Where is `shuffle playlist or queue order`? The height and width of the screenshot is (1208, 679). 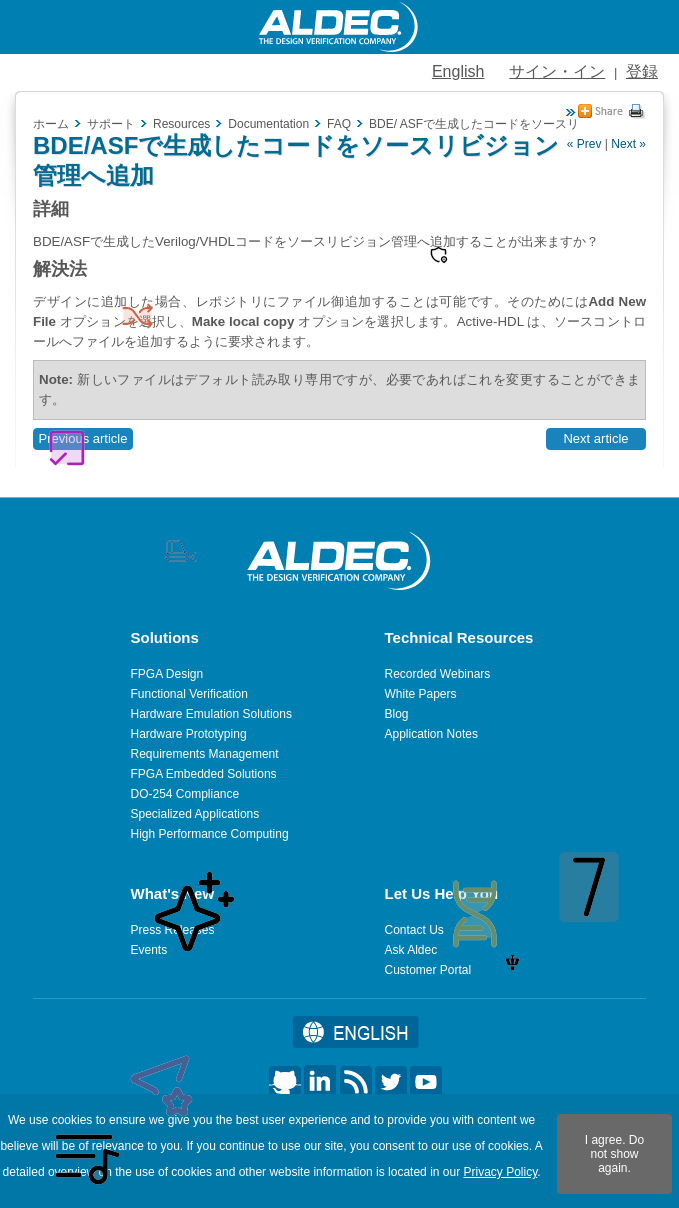
shuffle playlist or queue order is located at coordinates (137, 316).